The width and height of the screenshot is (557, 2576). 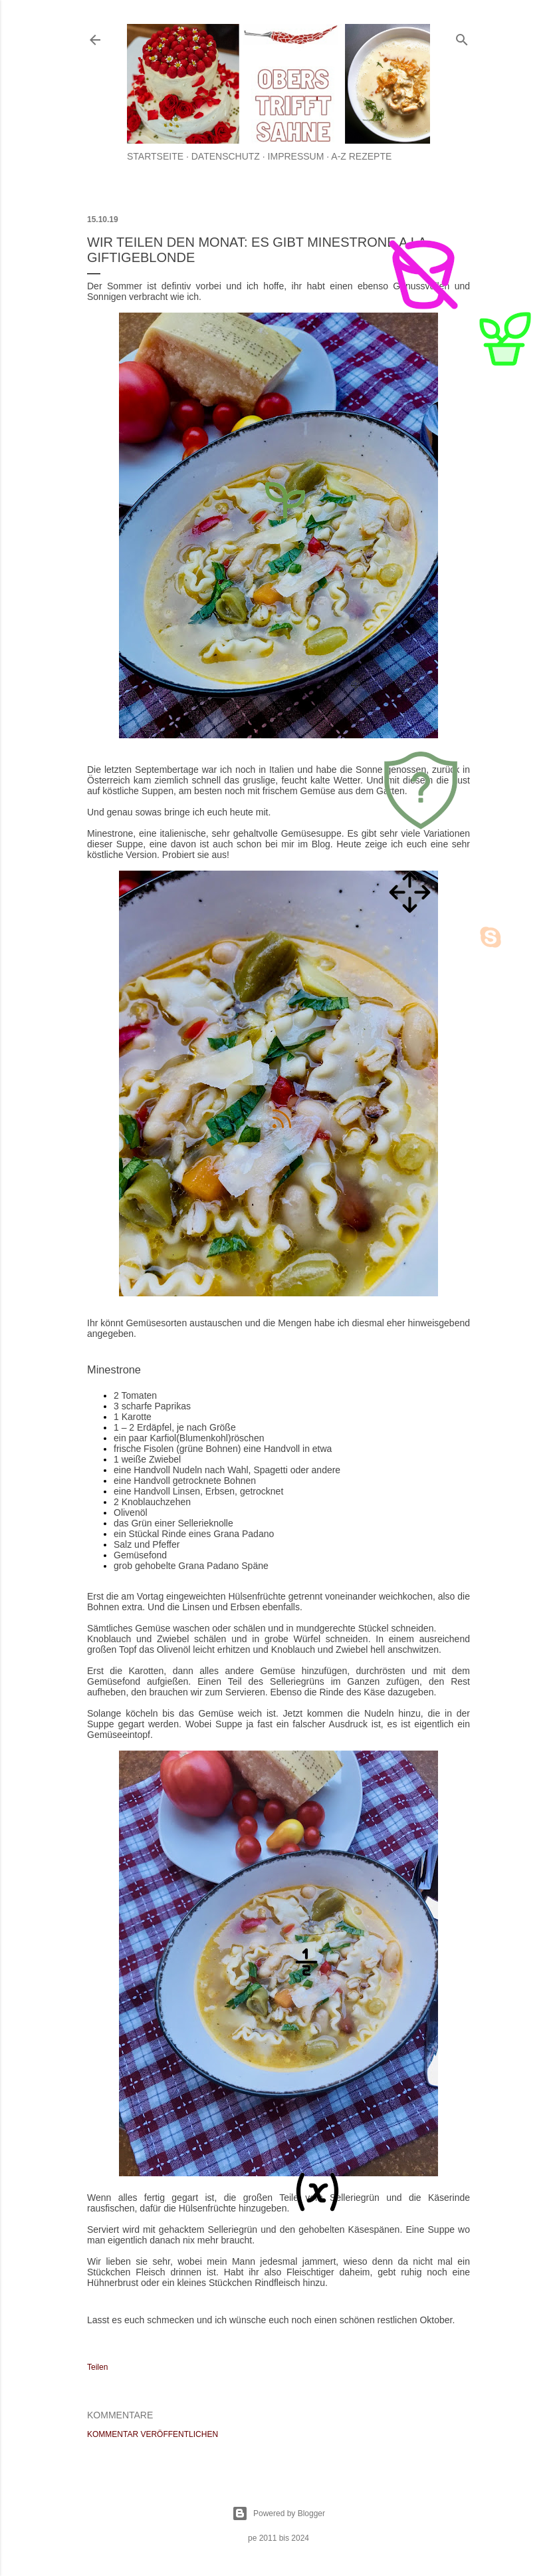 I want to click on disable paint bucket or fill tool, so click(x=423, y=275).